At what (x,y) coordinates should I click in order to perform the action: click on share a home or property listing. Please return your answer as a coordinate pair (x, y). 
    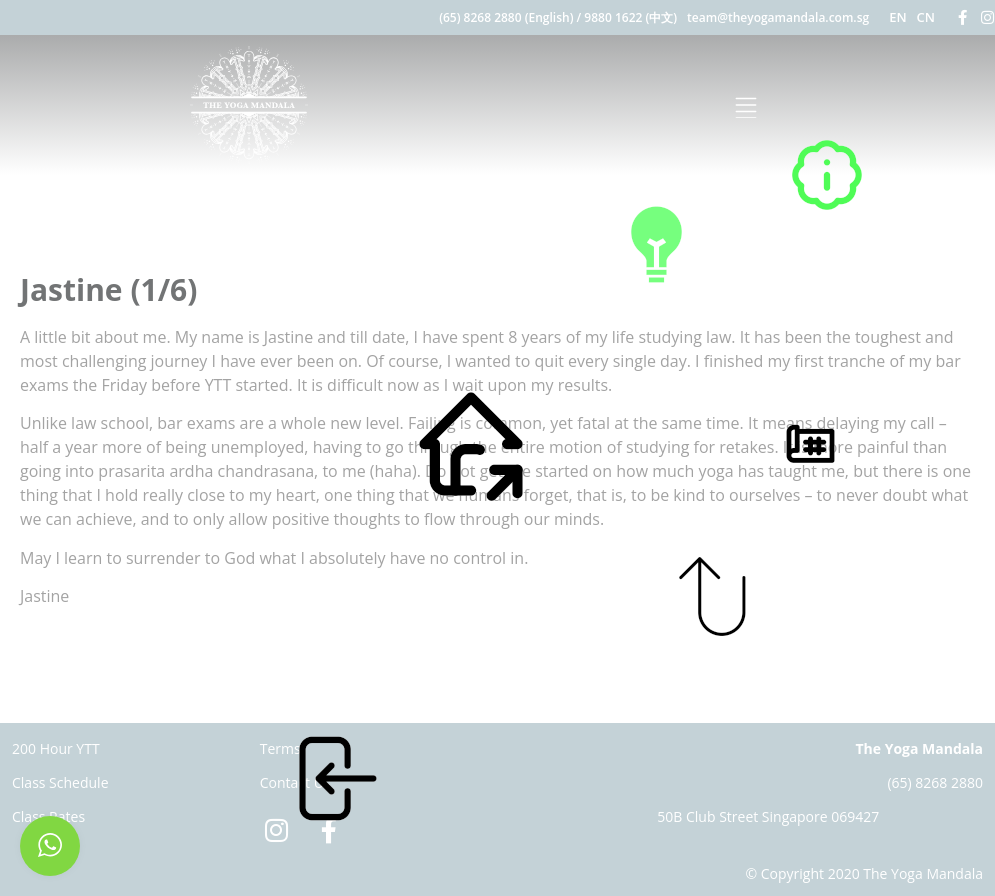
    Looking at the image, I should click on (471, 444).